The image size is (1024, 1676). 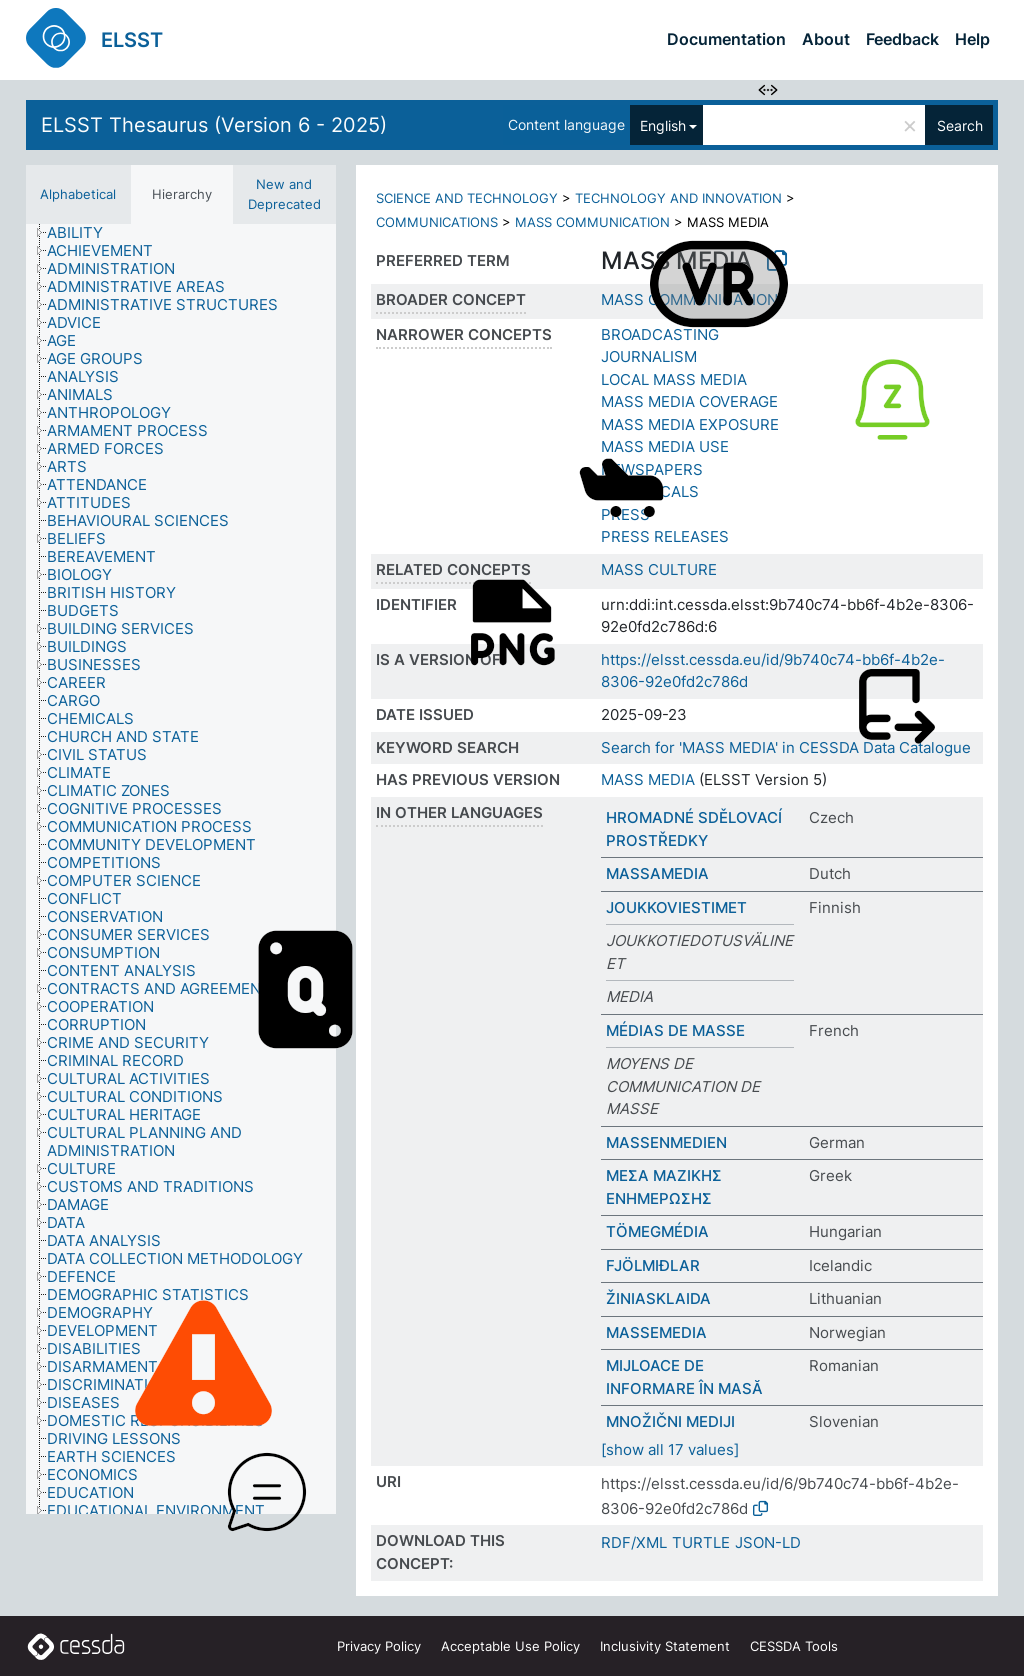 I want to click on open chat or messaging, so click(x=267, y=1492).